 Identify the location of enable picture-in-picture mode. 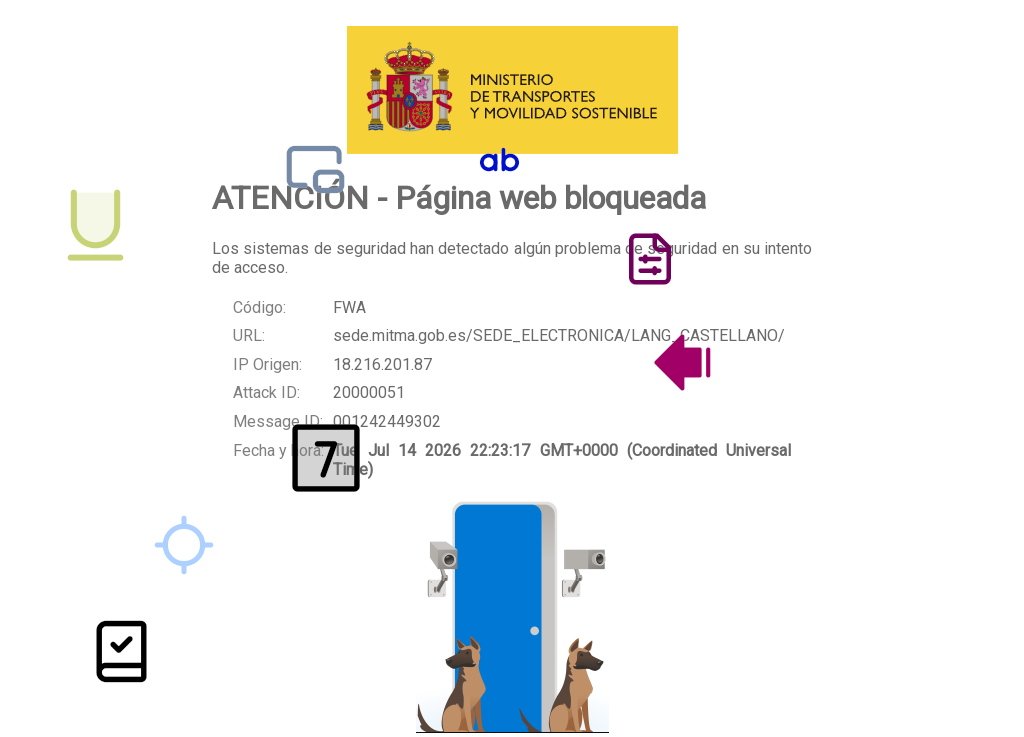
(315, 169).